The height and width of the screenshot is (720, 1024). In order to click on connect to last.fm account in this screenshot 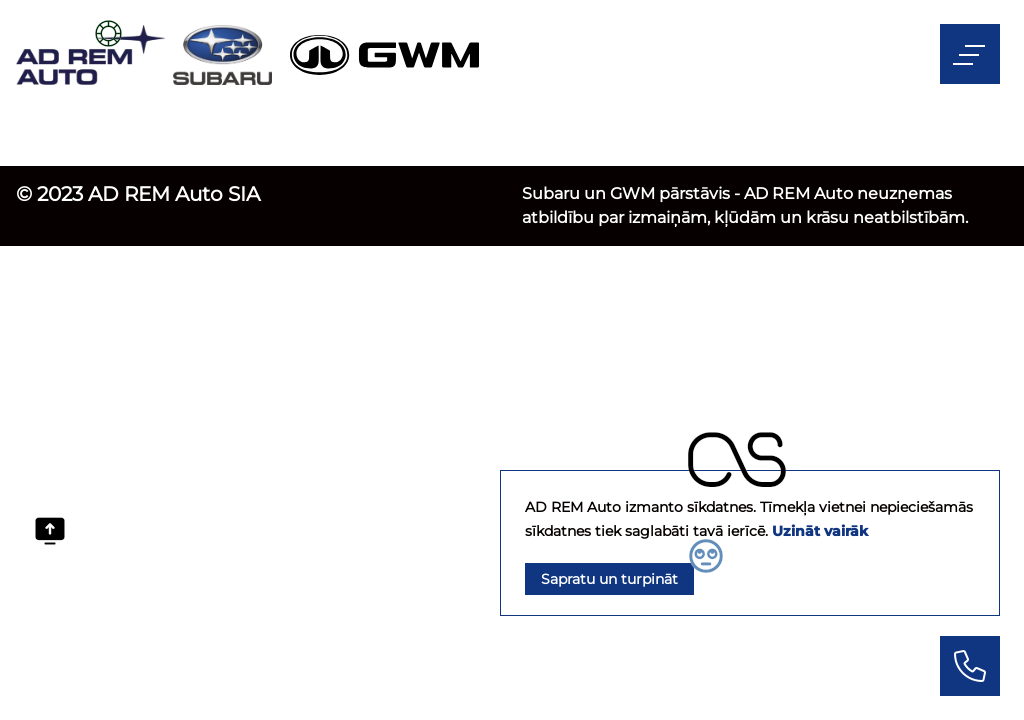, I will do `click(737, 458)`.